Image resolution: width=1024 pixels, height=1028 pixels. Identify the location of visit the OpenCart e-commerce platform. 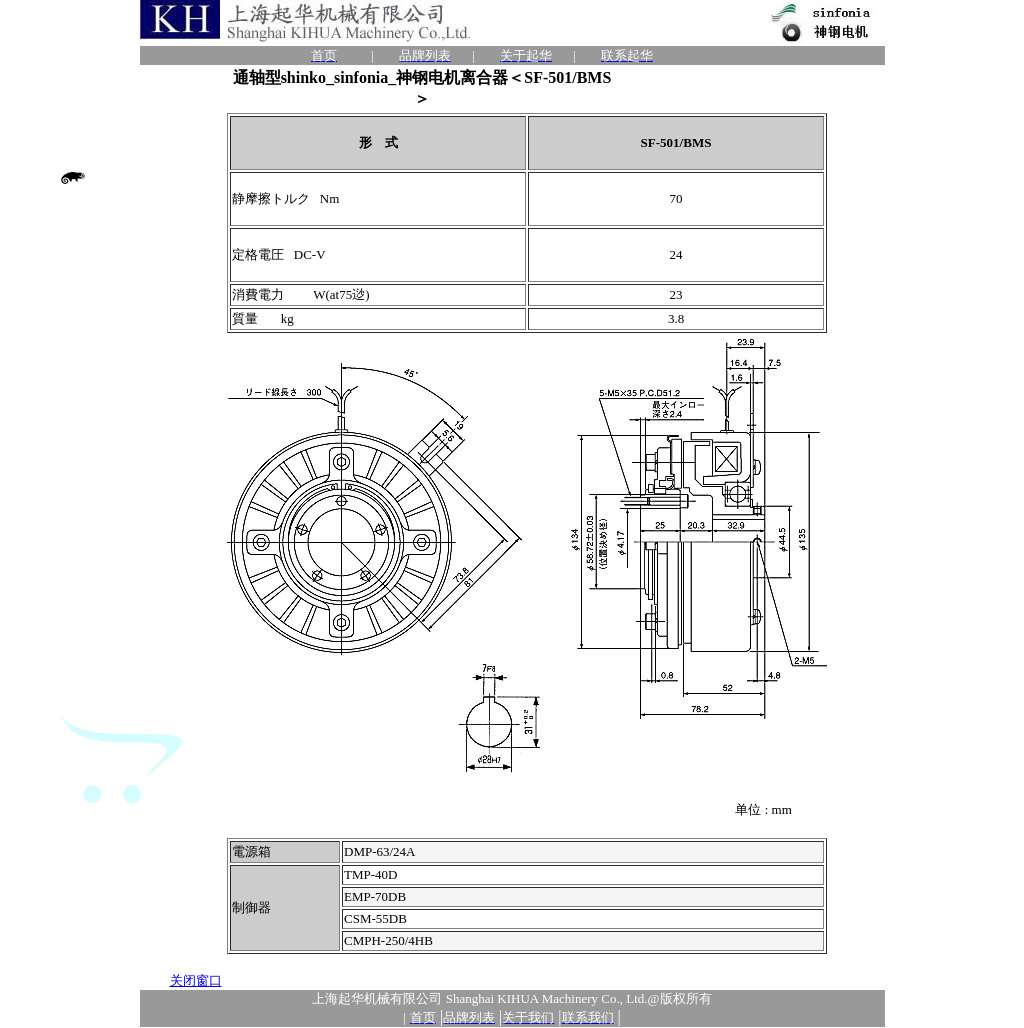
(121, 759).